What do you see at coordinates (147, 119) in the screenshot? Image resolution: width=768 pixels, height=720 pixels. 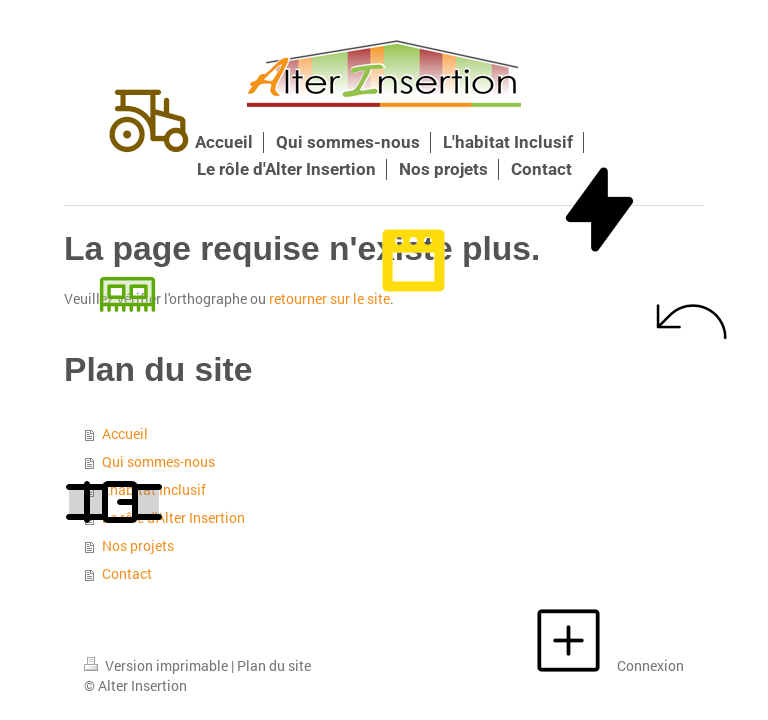 I see `access farming or agricultural features` at bounding box center [147, 119].